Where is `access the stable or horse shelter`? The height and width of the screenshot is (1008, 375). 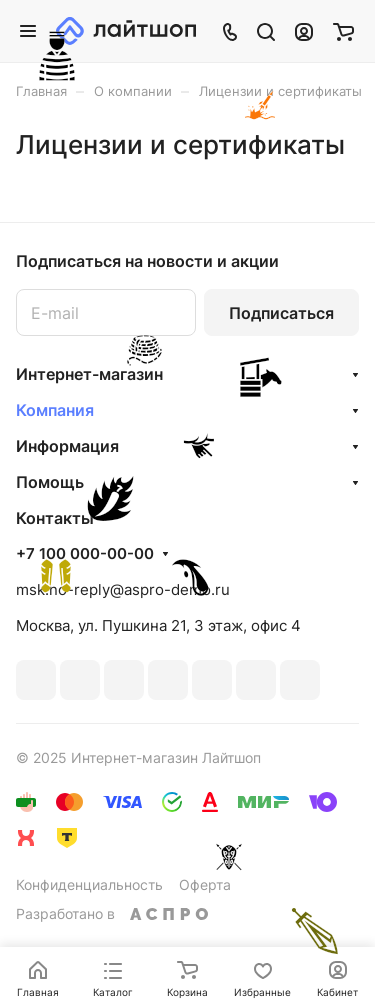
access the stable or horse shelter is located at coordinates (261, 375).